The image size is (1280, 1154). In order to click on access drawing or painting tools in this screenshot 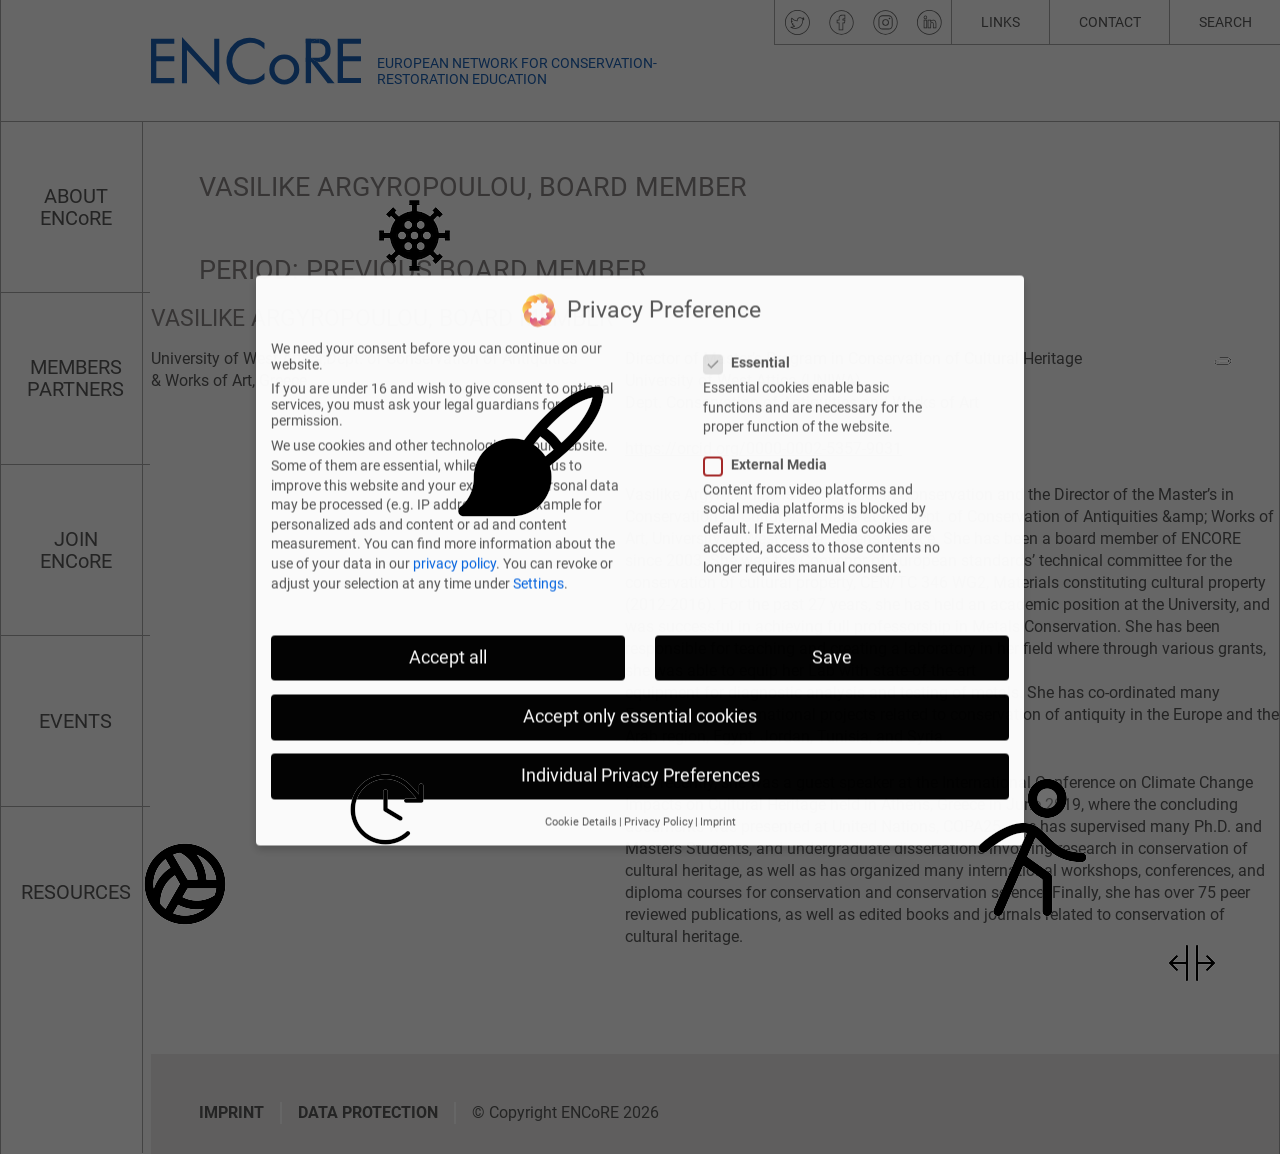, I will do `click(536, 454)`.